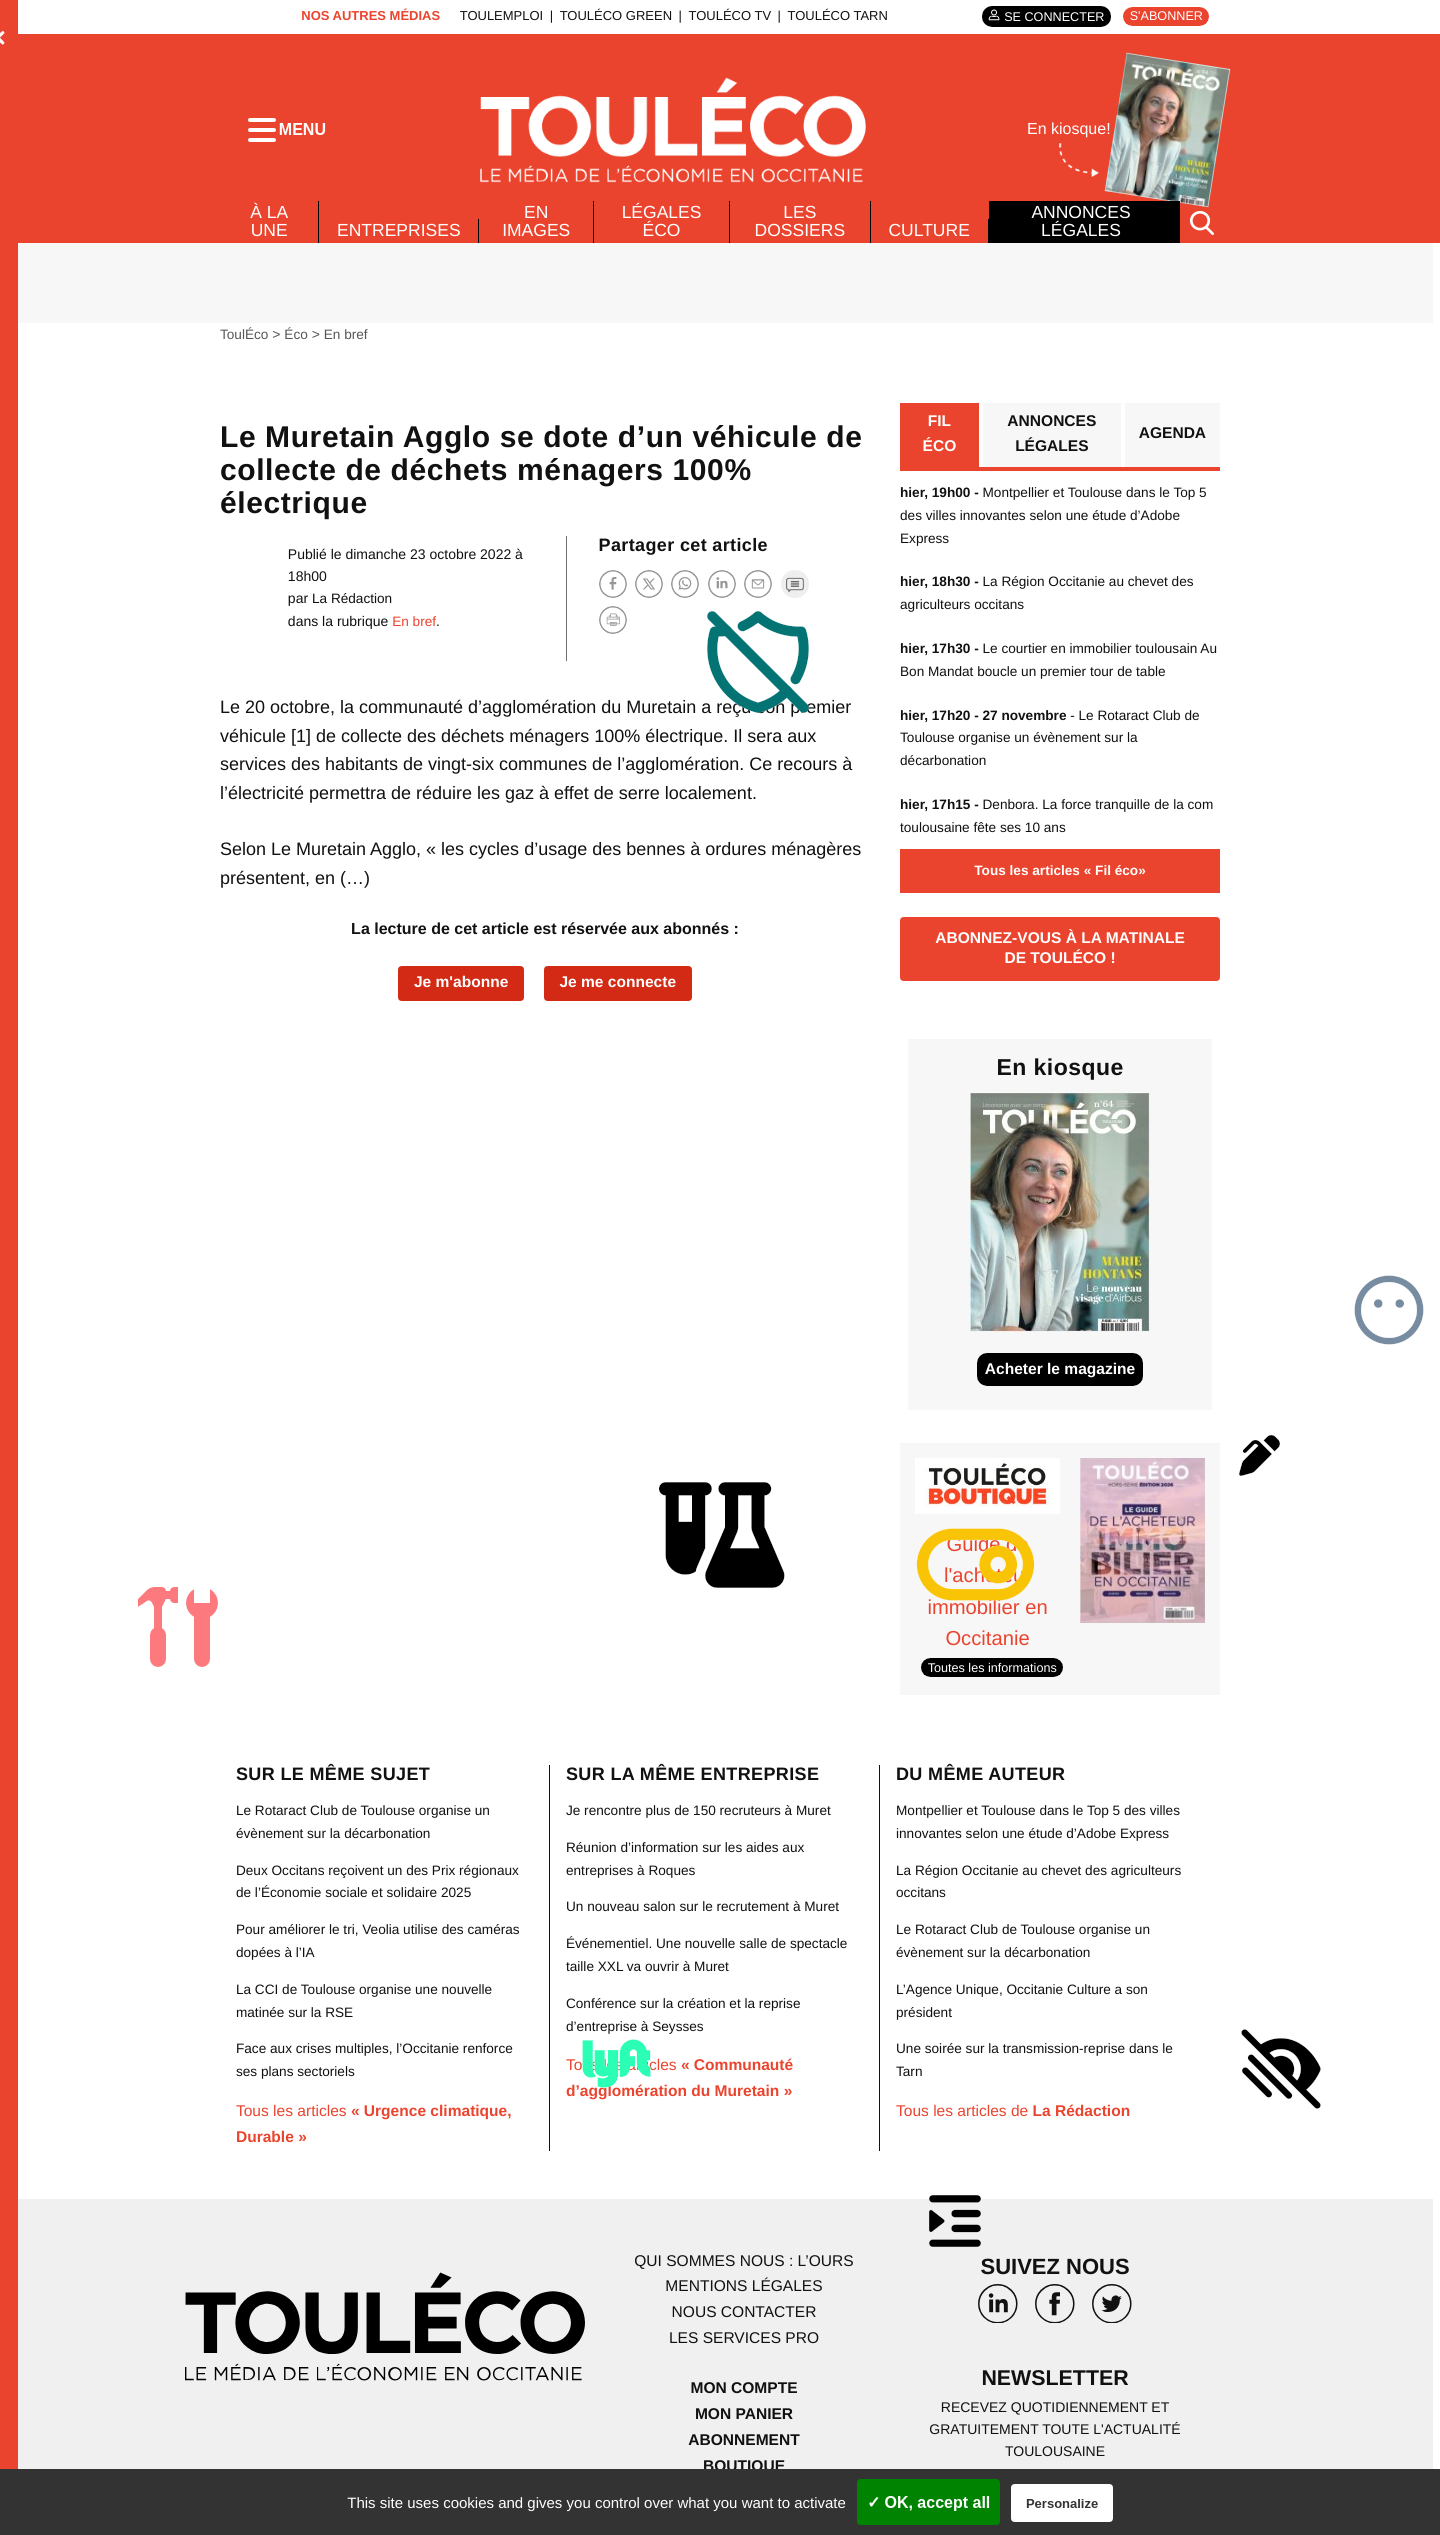 This screenshot has width=1440, height=2535. What do you see at coordinates (1281, 2069) in the screenshot?
I see `indicates low vision or visual impairment accessibility mode` at bounding box center [1281, 2069].